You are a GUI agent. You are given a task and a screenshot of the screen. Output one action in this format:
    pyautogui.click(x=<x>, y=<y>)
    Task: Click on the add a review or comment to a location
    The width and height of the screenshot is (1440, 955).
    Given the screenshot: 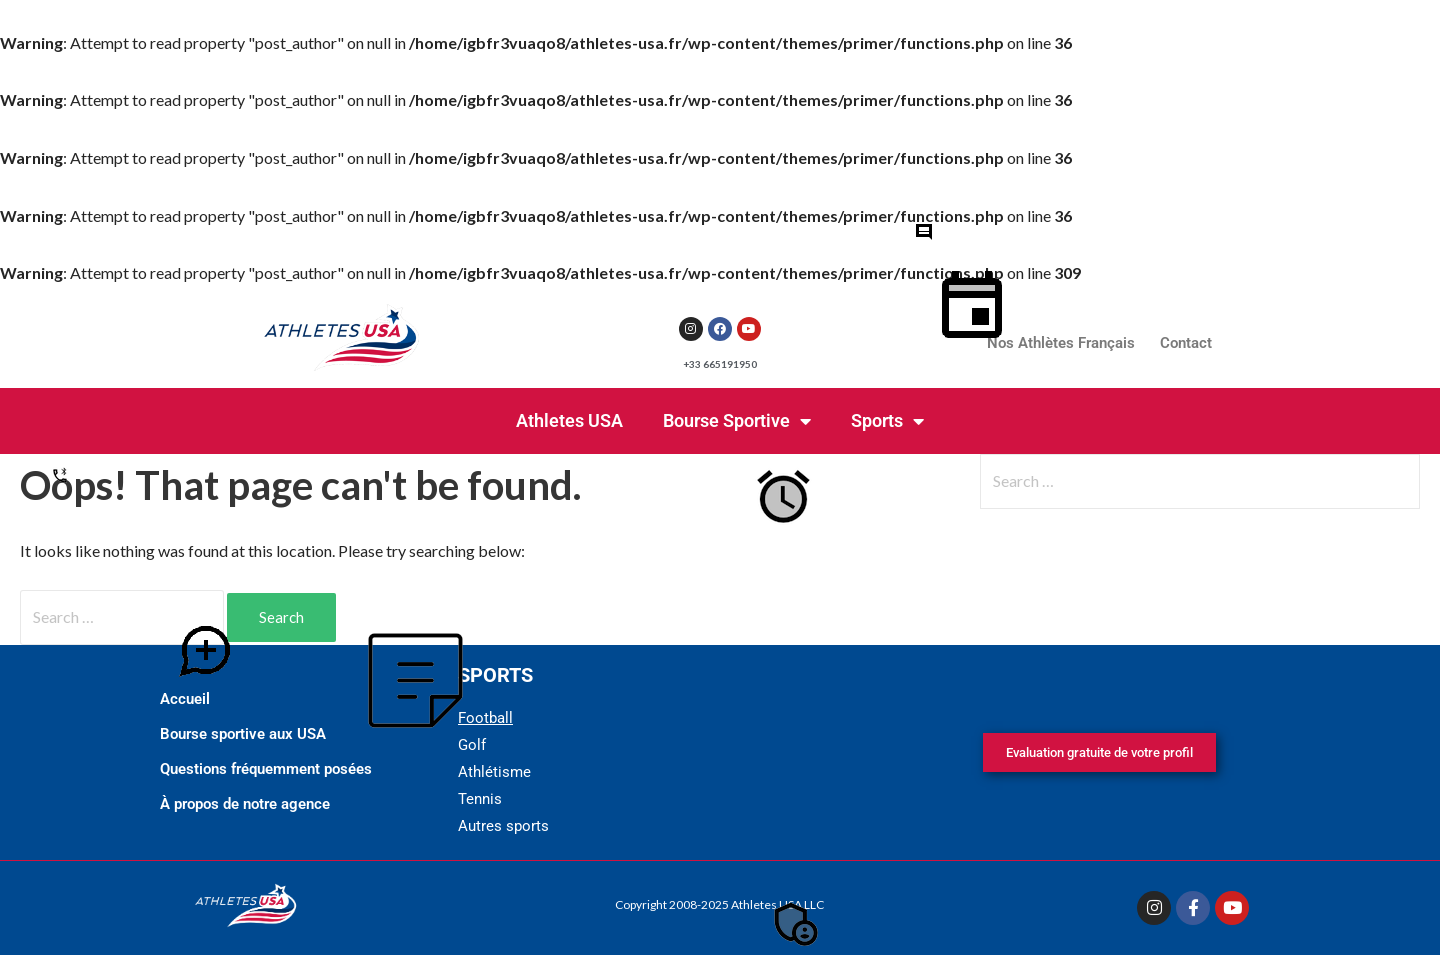 What is the action you would take?
    pyautogui.click(x=206, y=650)
    